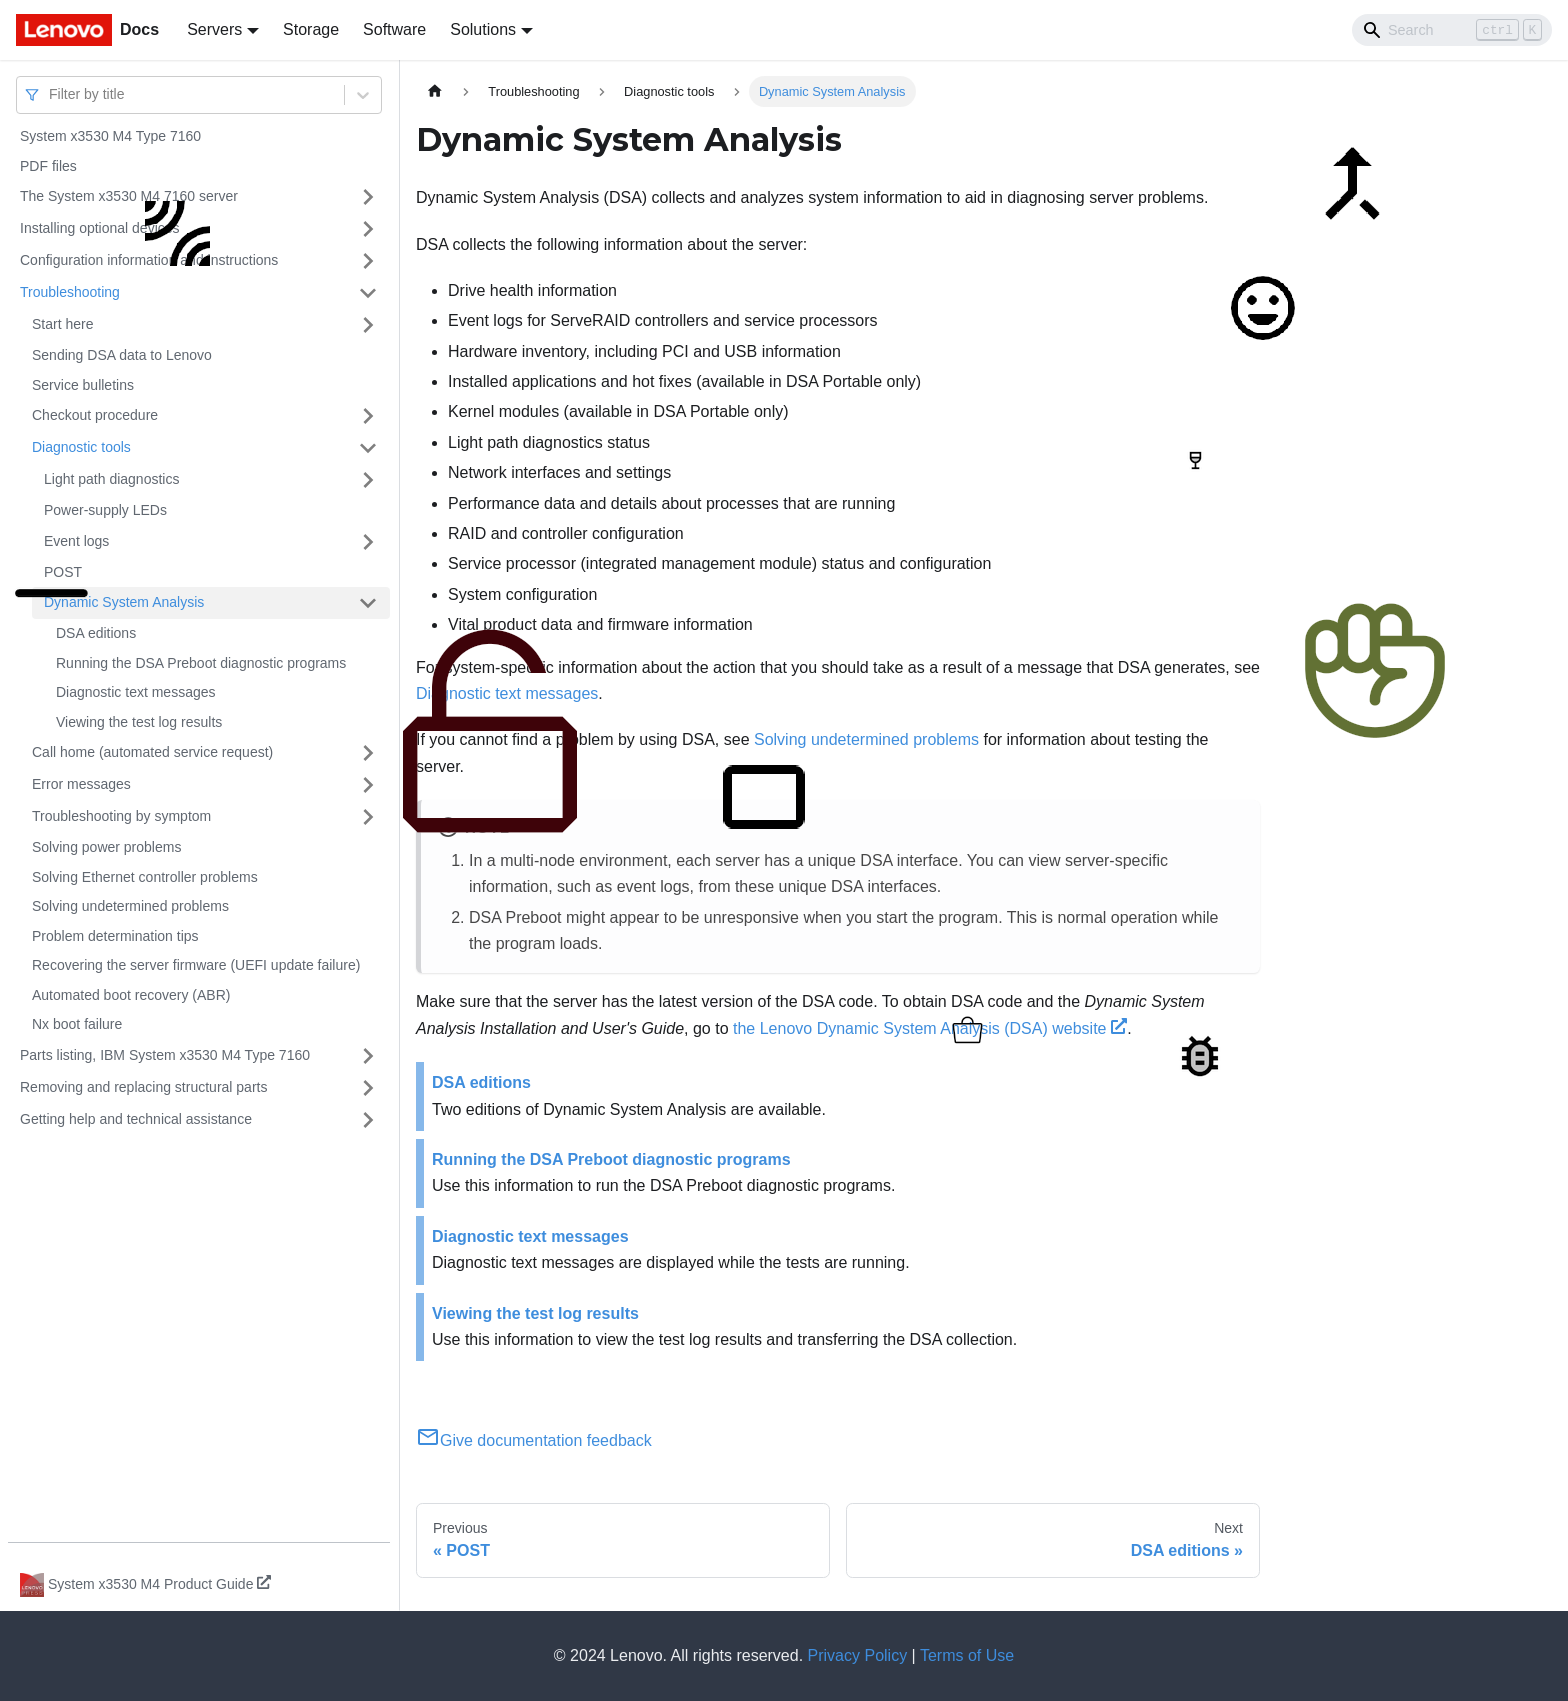  What do you see at coordinates (490, 731) in the screenshot?
I see `unlock a file or resource` at bounding box center [490, 731].